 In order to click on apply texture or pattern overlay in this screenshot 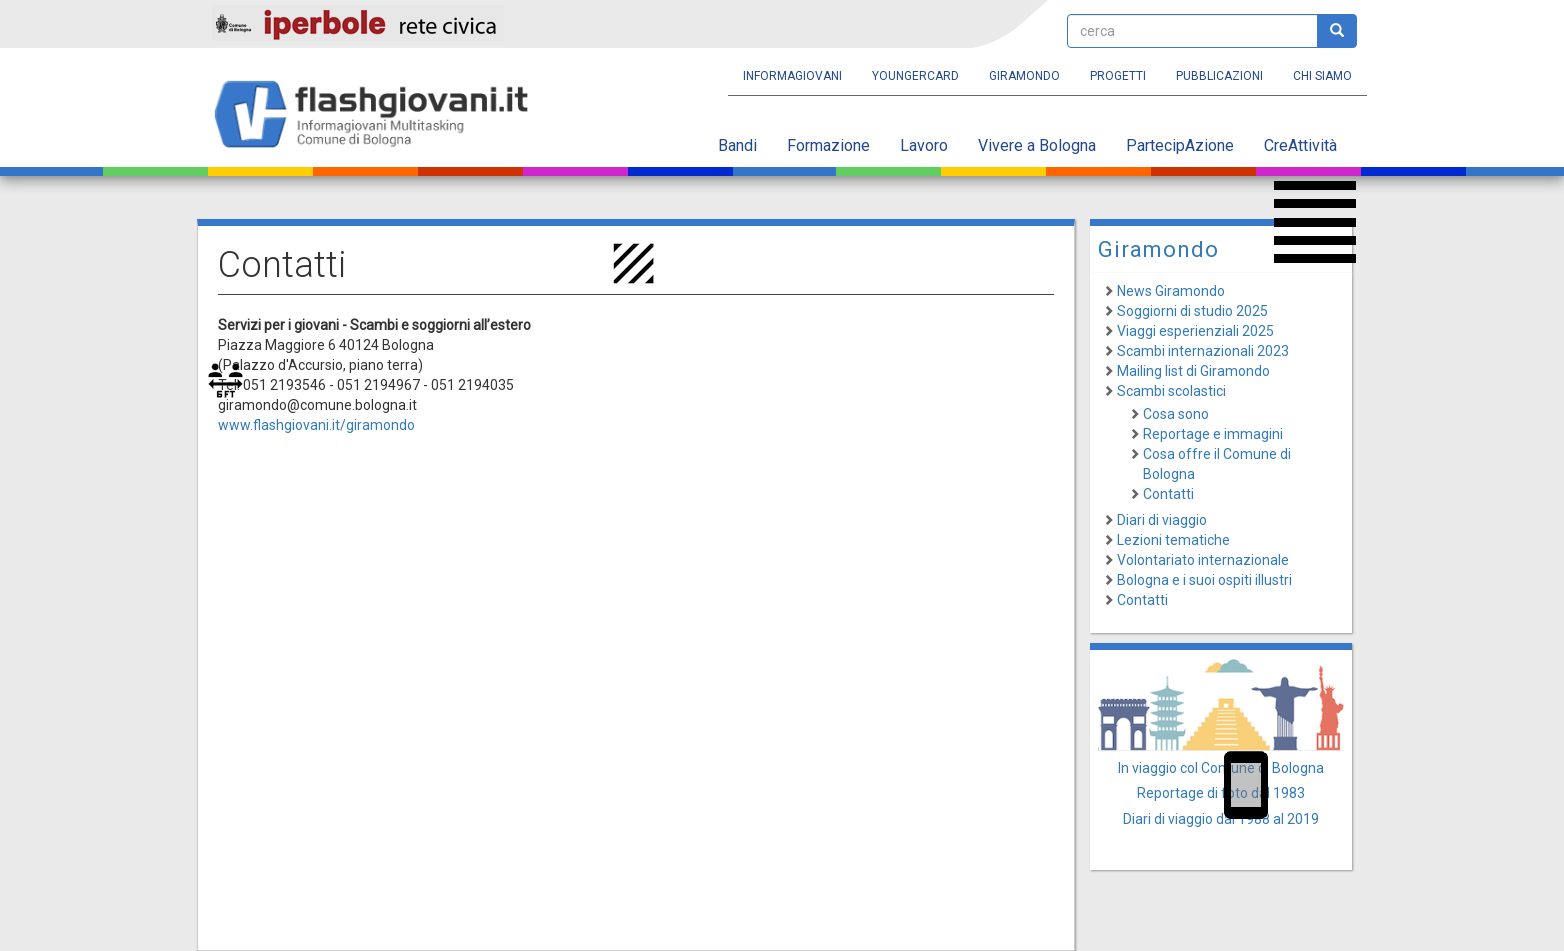, I will do `click(633, 263)`.